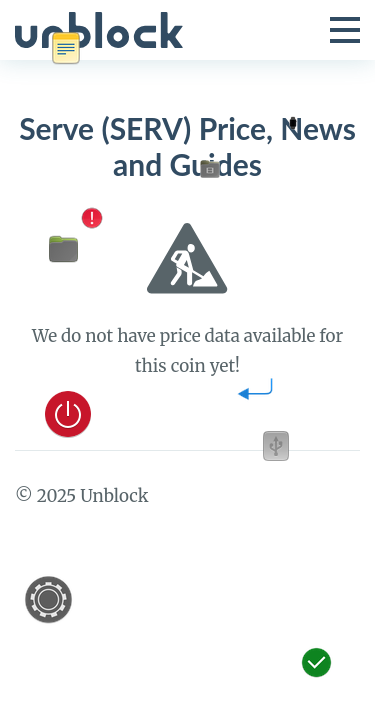 Image resolution: width=375 pixels, height=720 pixels. What do you see at coordinates (316, 662) in the screenshot?
I see `dropbox sync completed successfully` at bounding box center [316, 662].